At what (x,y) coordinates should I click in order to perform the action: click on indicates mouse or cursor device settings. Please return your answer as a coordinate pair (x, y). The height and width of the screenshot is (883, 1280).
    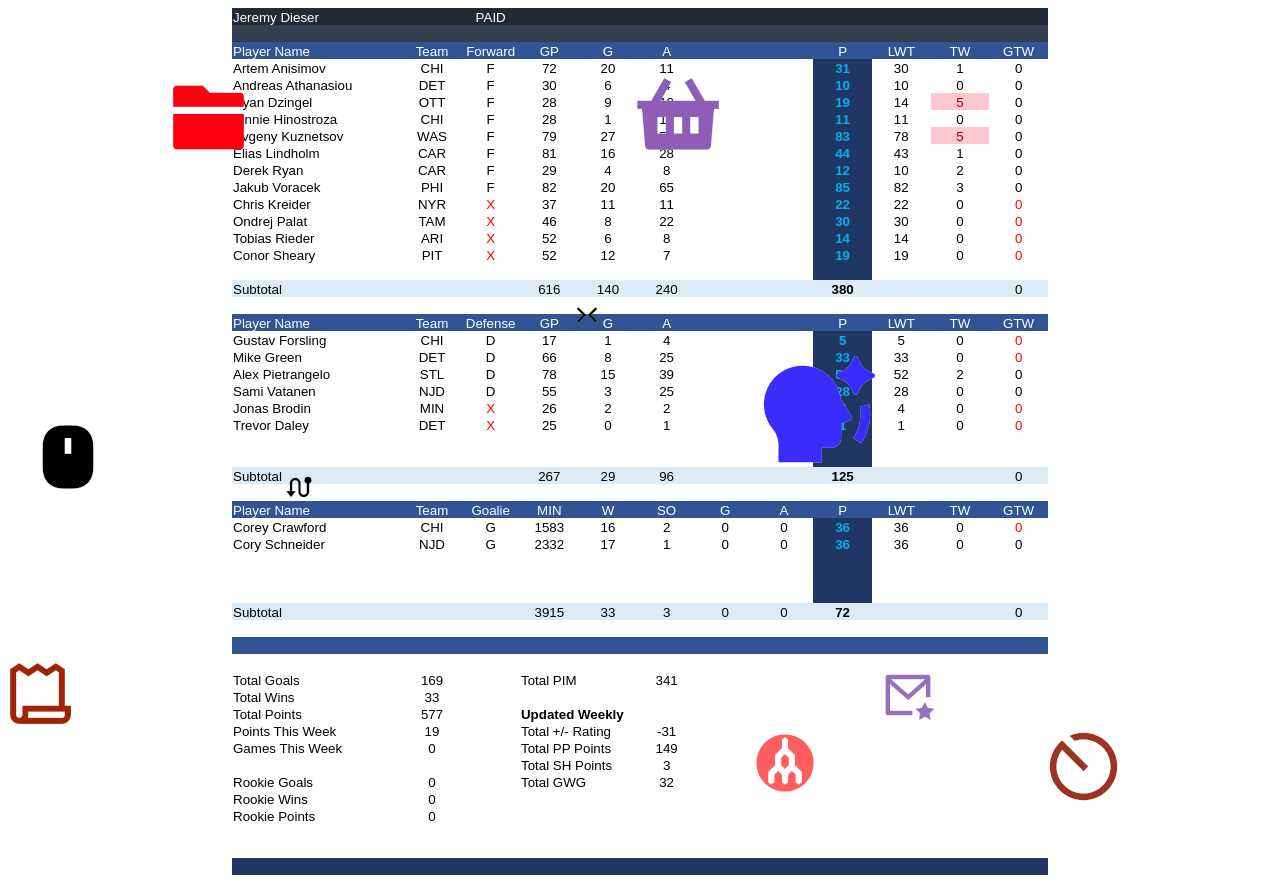
    Looking at the image, I should click on (68, 457).